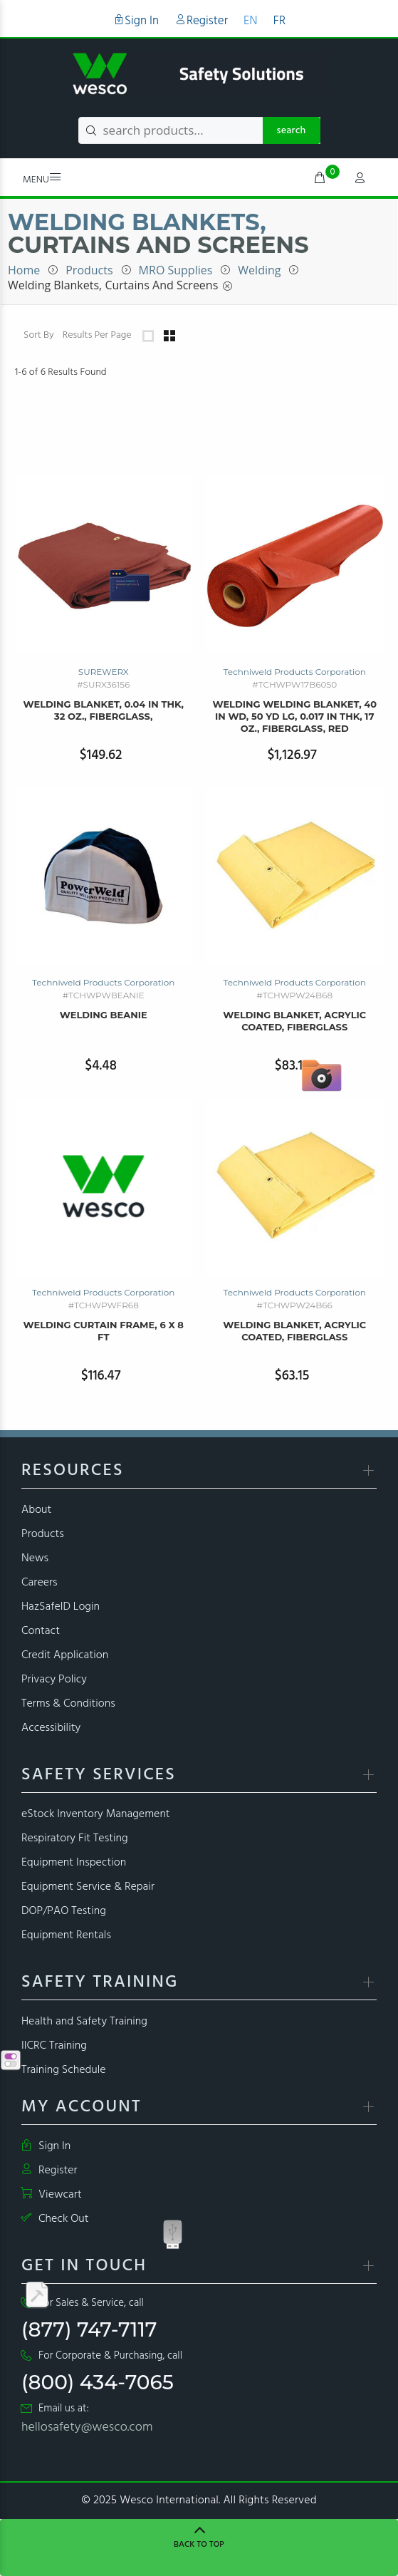 Image resolution: width=398 pixels, height=2576 pixels. What do you see at coordinates (172, 2234) in the screenshot?
I see `removable USB storage device` at bounding box center [172, 2234].